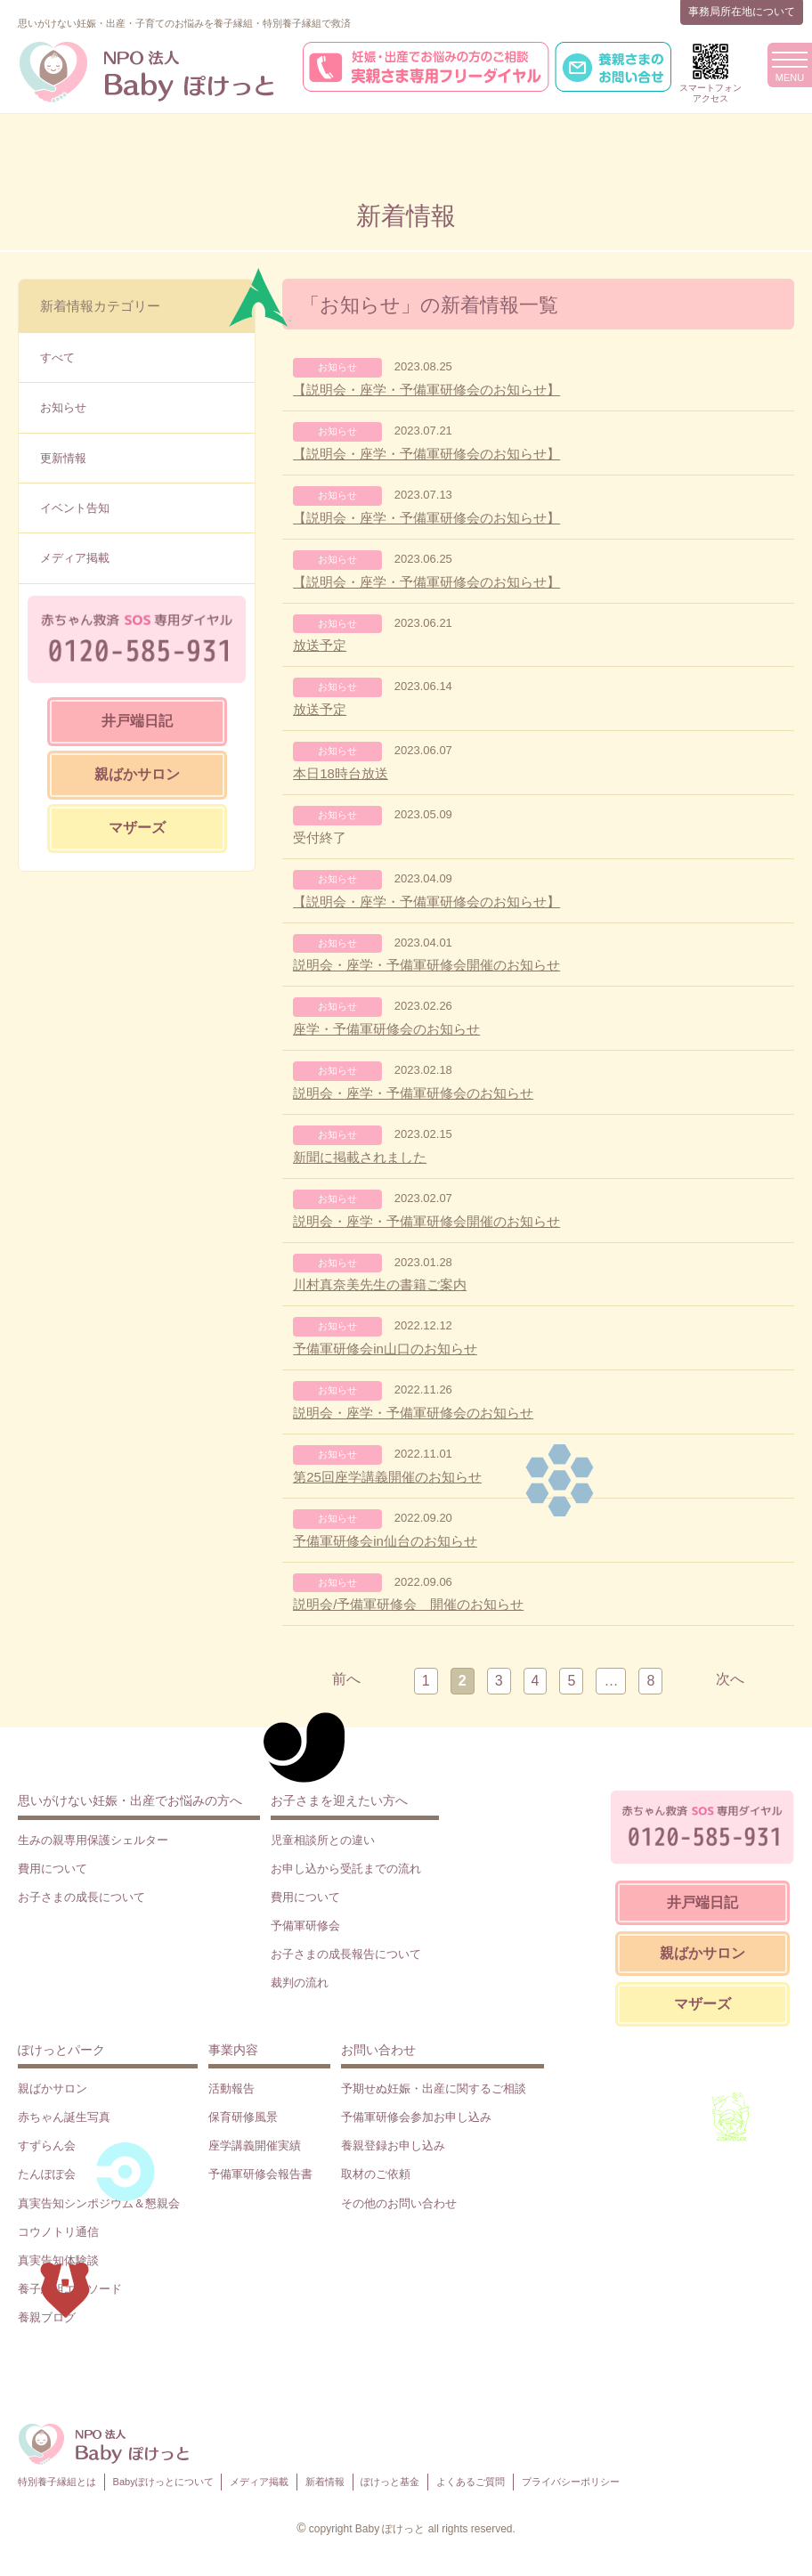 This screenshot has width=812, height=2576. What do you see at coordinates (730, 2117) in the screenshot?
I see `visit the Composer website or documentation` at bounding box center [730, 2117].